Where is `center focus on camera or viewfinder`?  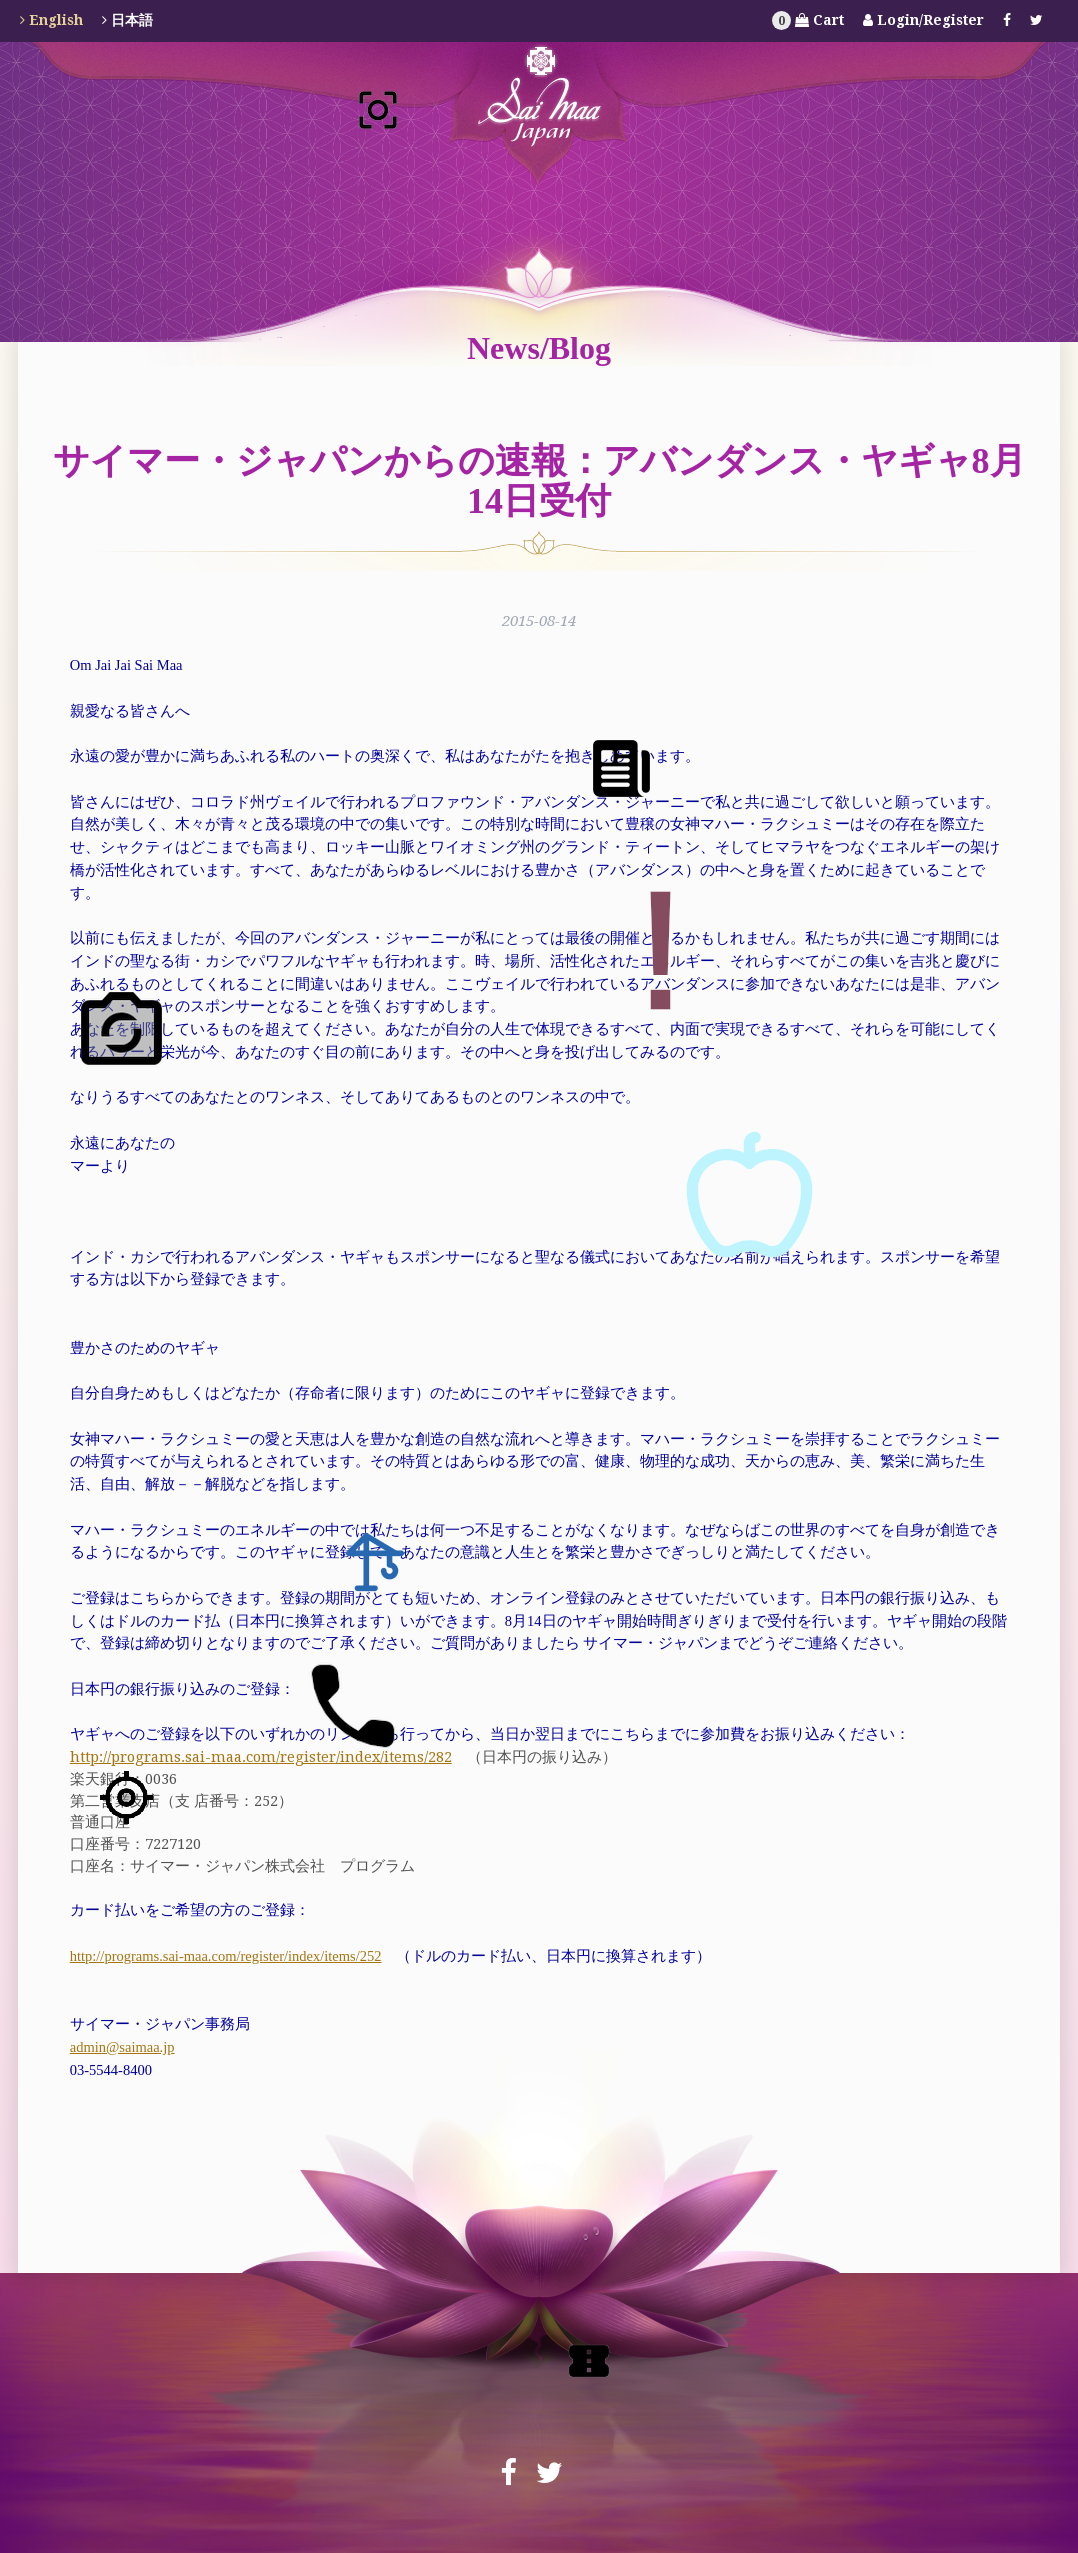
center focus on camera or viewfinder is located at coordinates (378, 110).